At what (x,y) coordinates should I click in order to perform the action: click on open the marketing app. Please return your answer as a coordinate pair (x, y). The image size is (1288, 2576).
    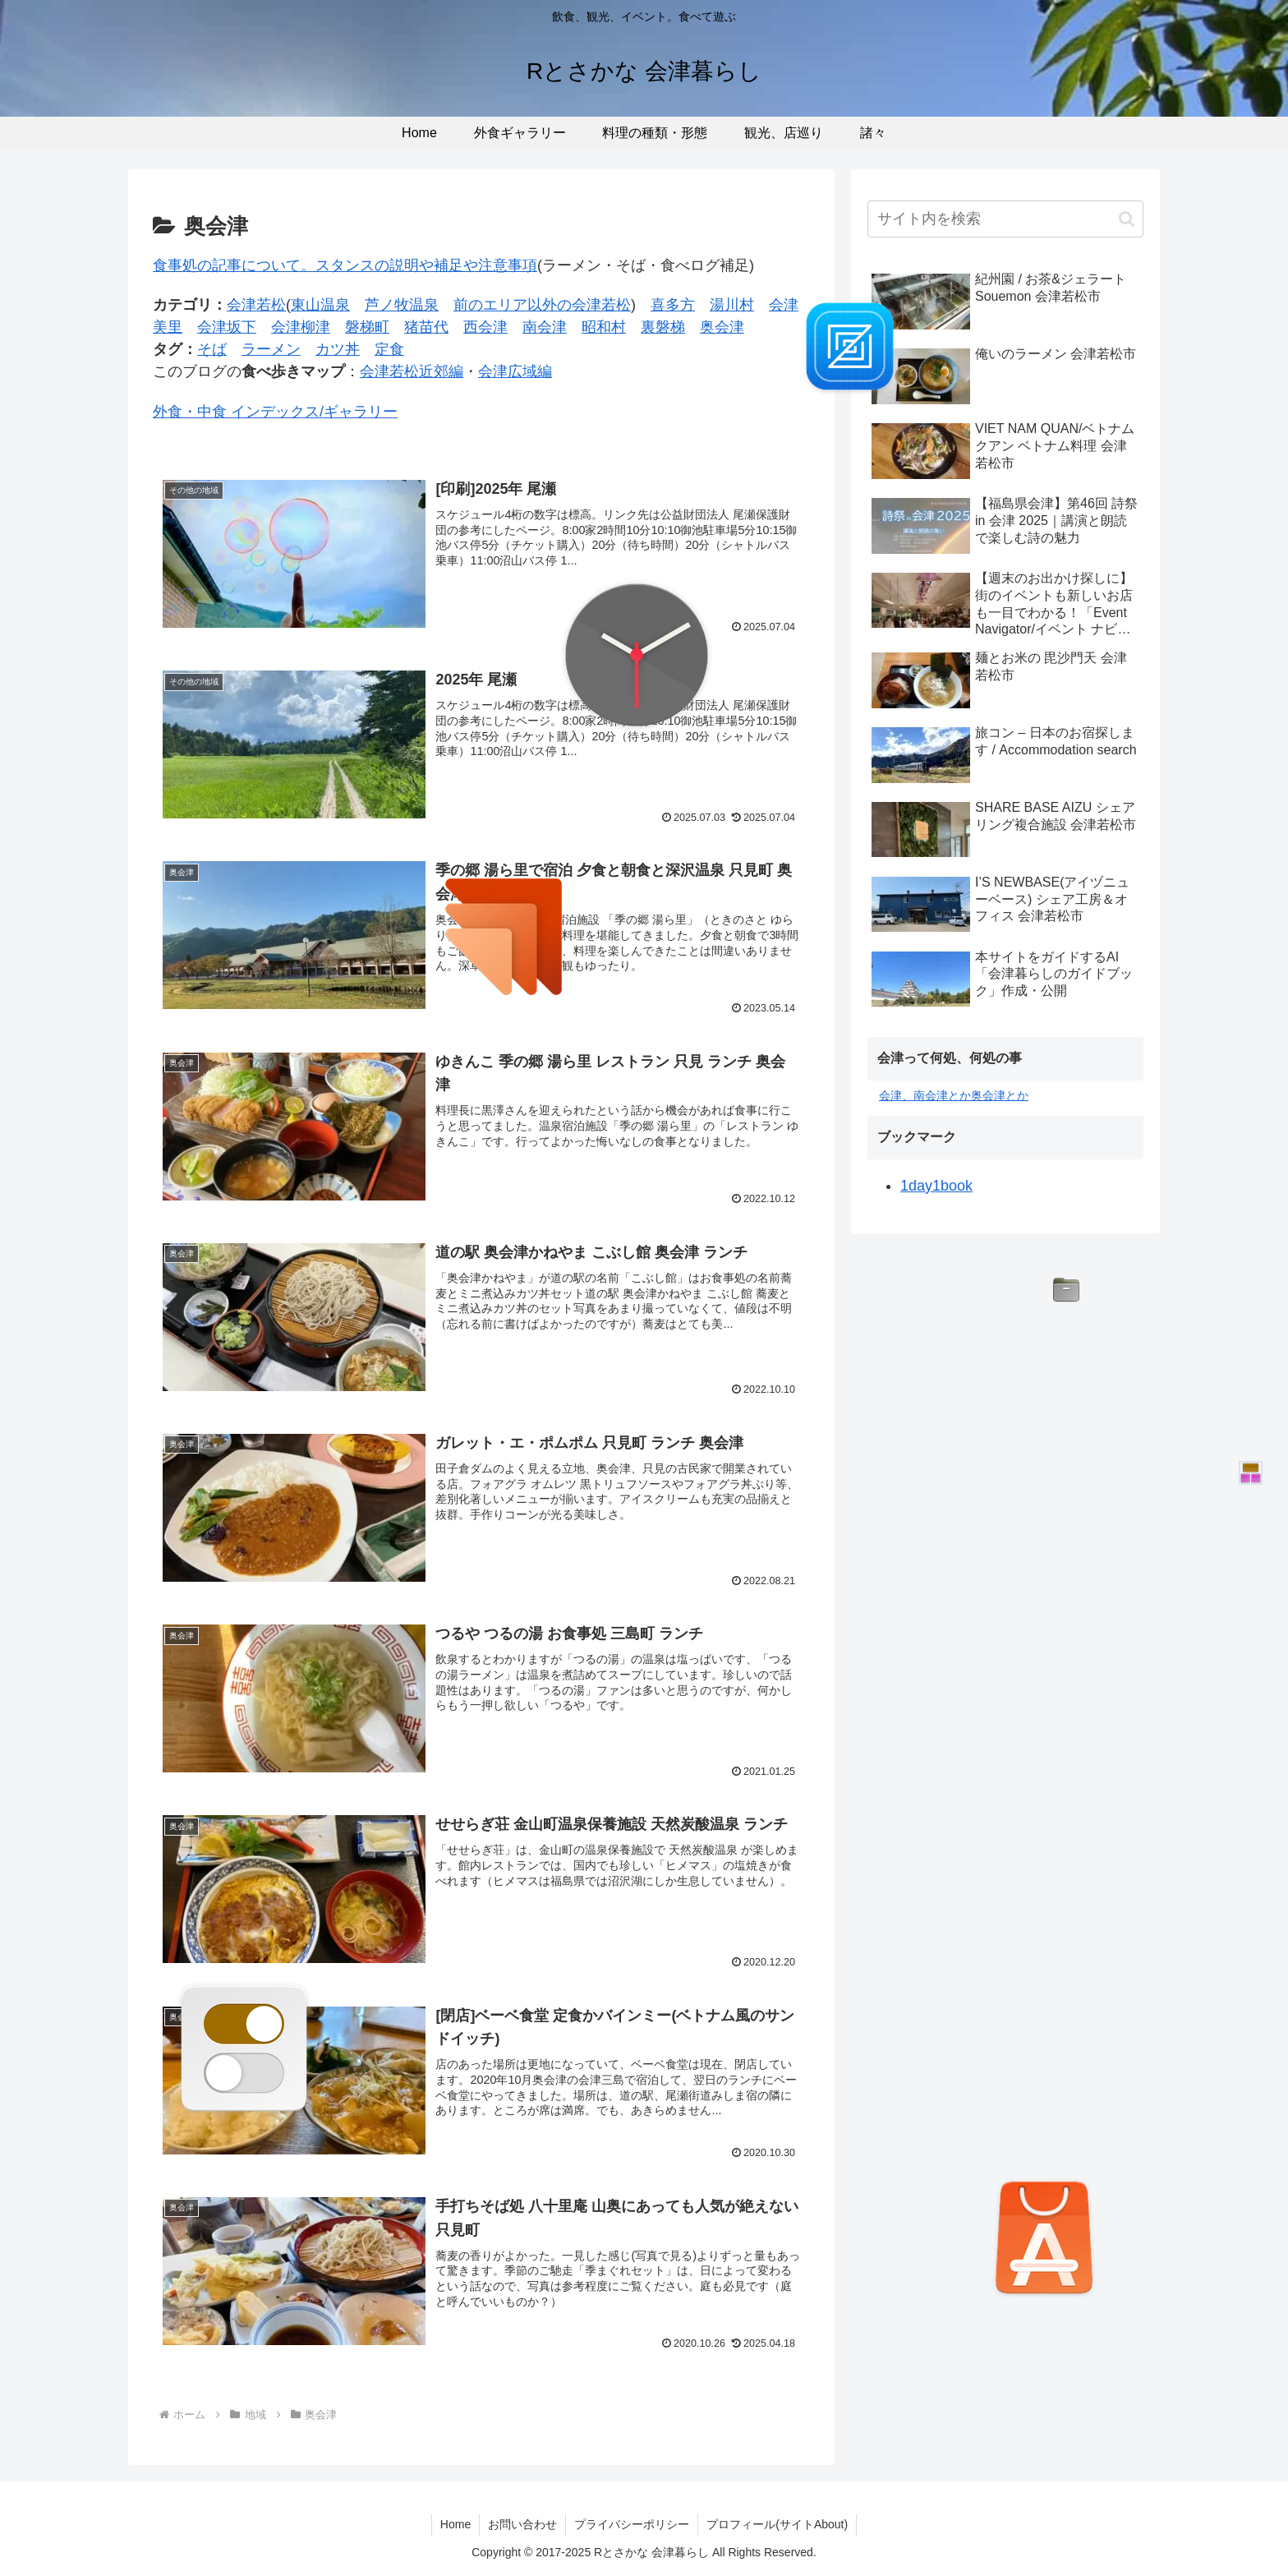
    Looking at the image, I should click on (504, 937).